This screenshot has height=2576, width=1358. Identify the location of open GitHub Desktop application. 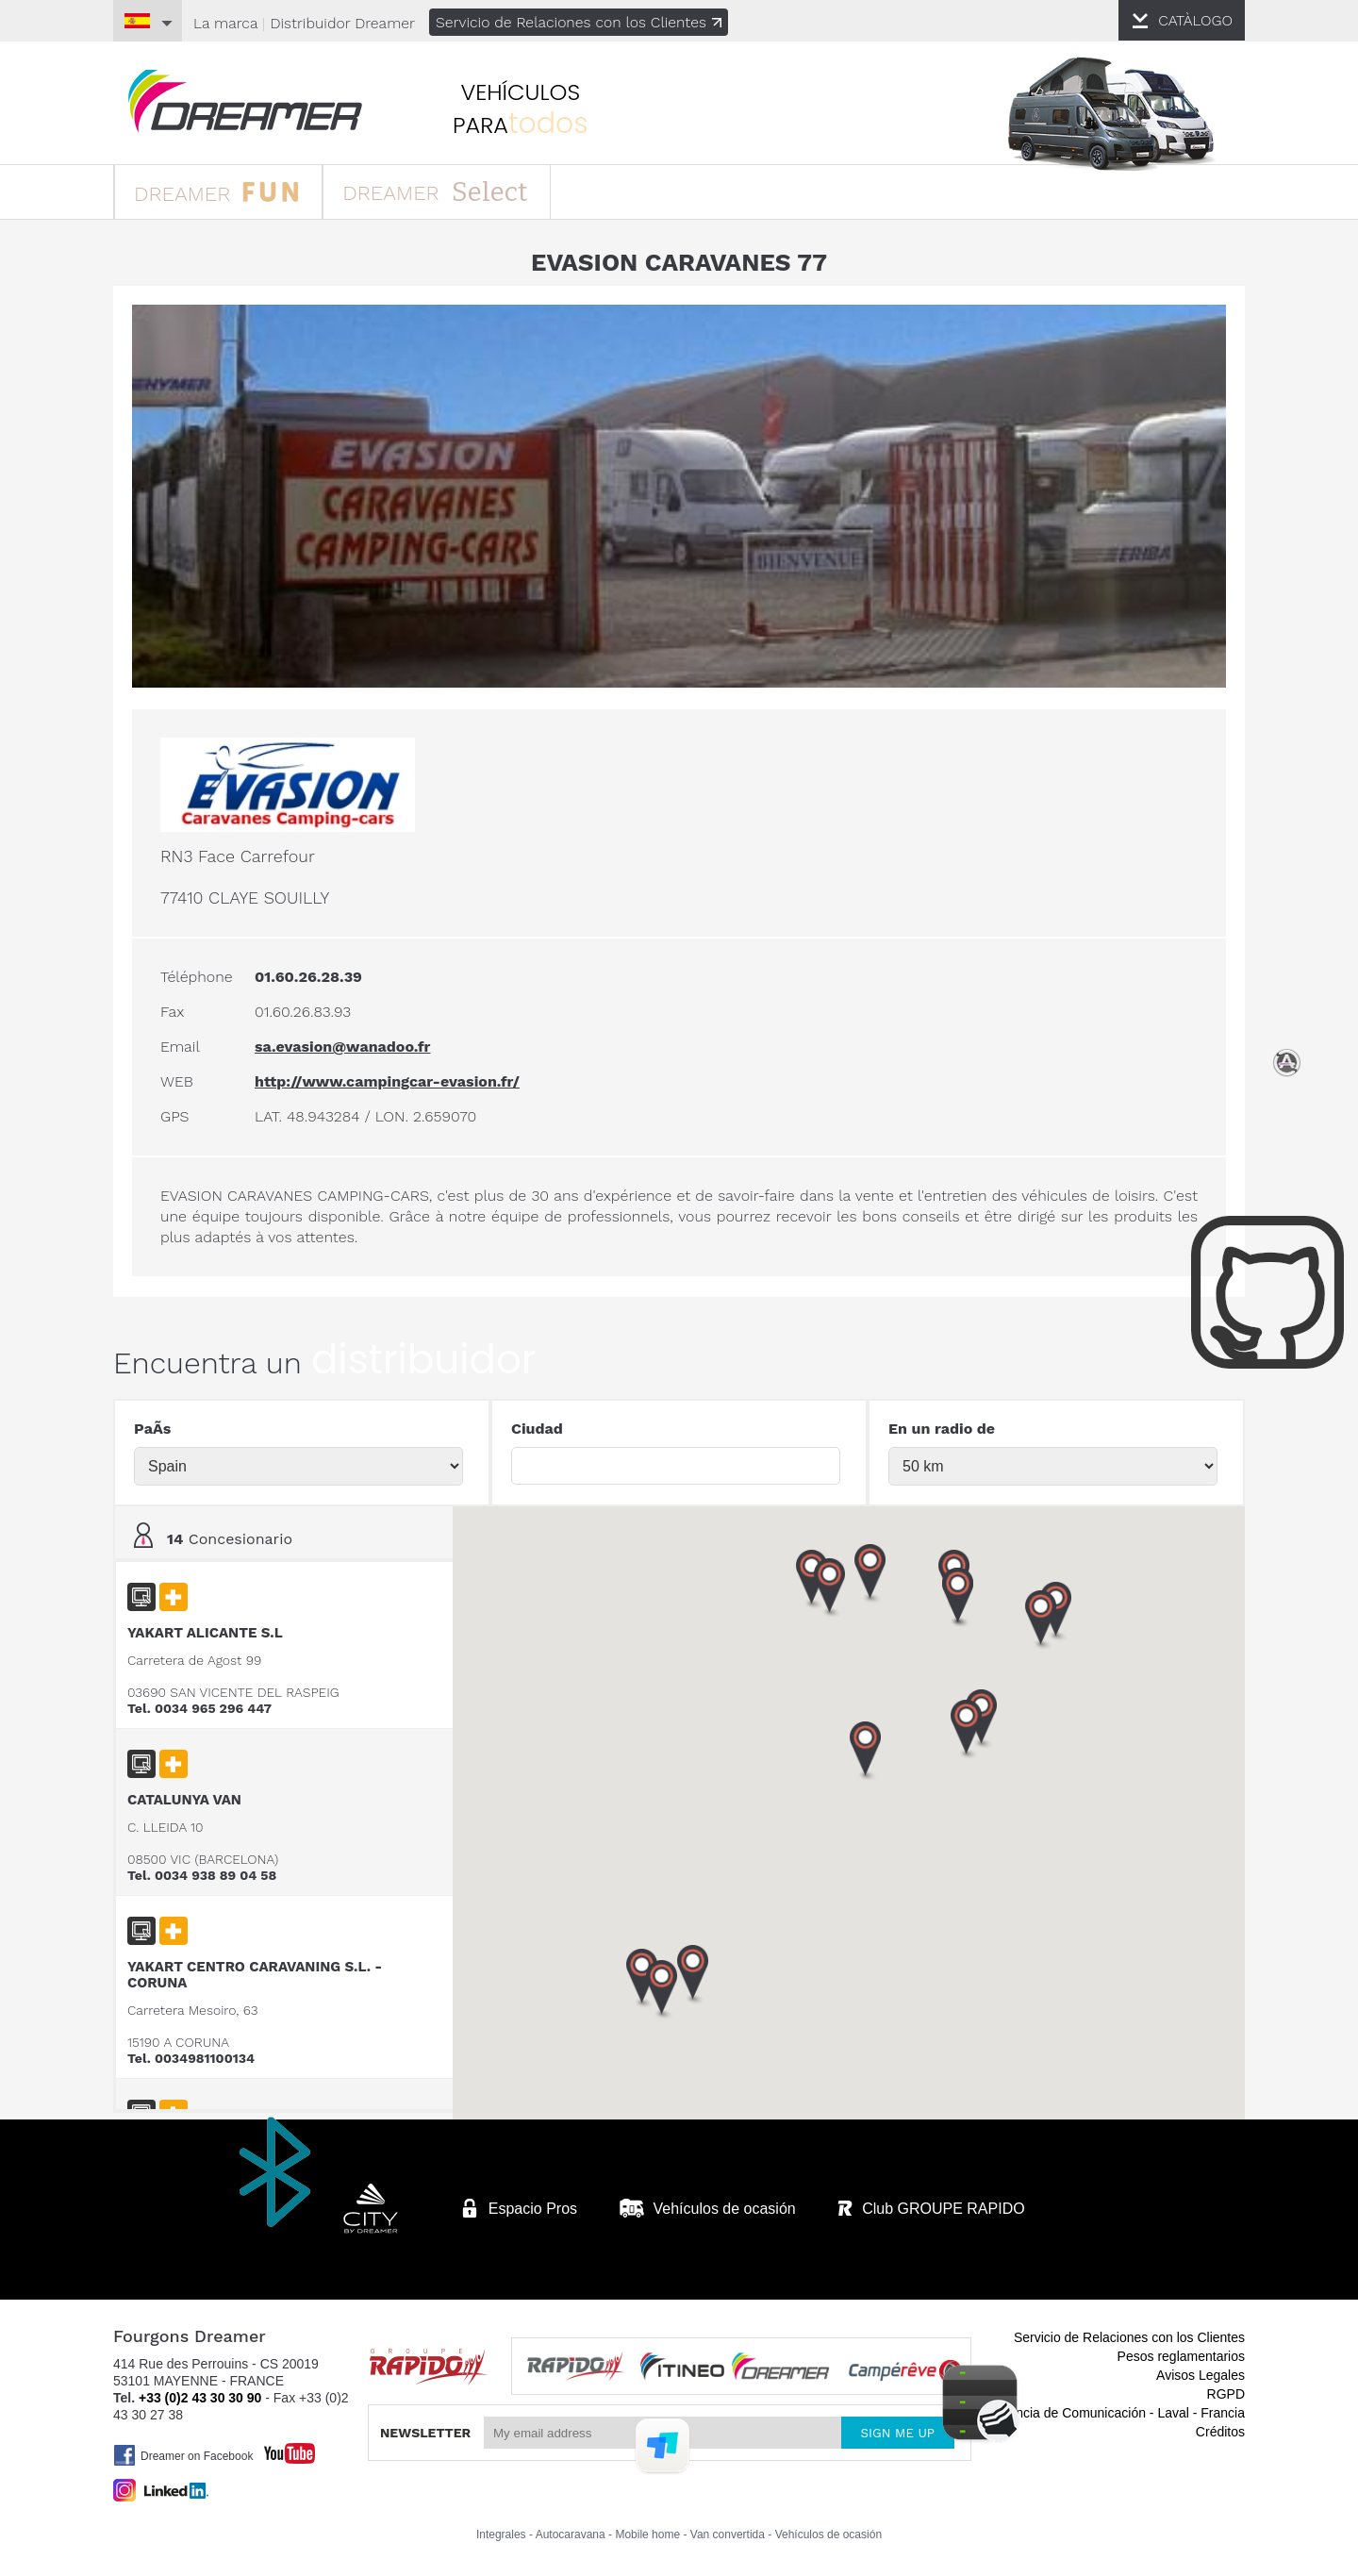
(1267, 1292).